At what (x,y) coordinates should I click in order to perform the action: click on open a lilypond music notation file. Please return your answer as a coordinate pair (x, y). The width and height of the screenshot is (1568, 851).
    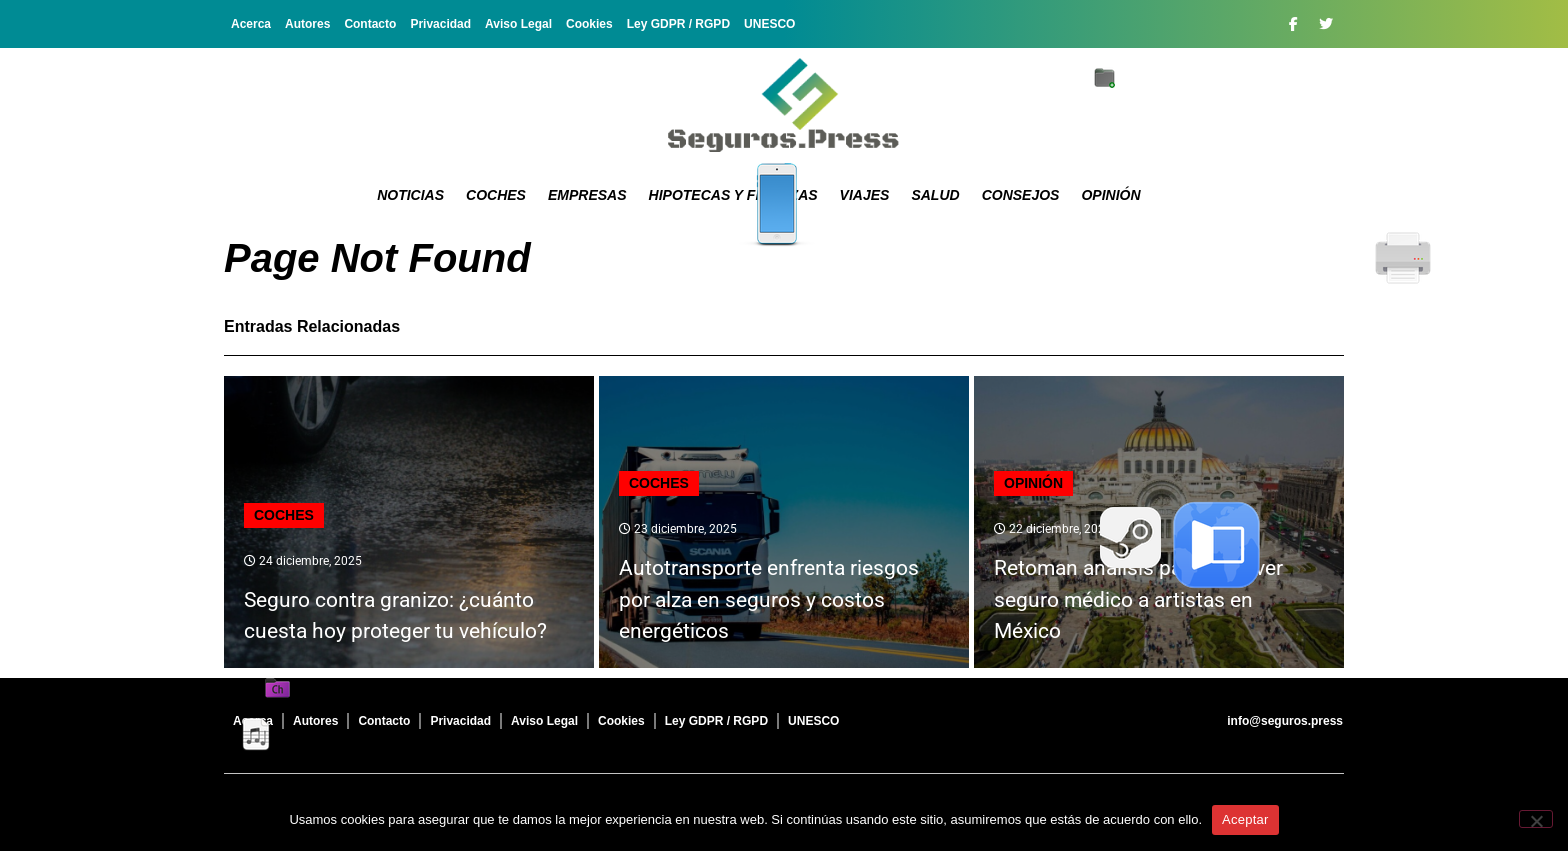
    Looking at the image, I should click on (256, 734).